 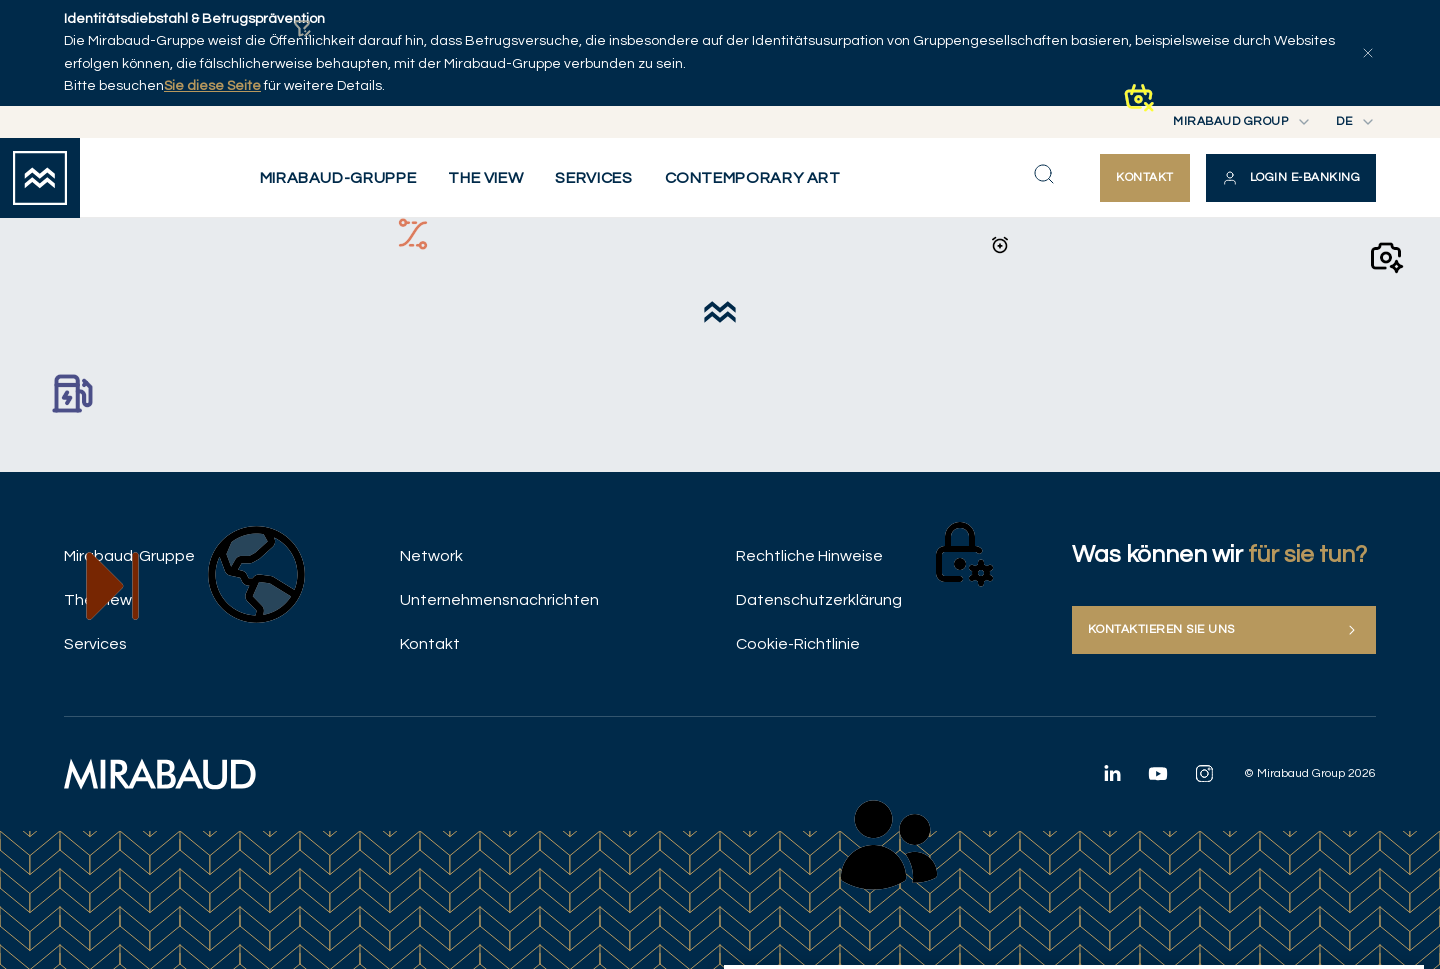 What do you see at coordinates (1000, 245) in the screenshot?
I see `add a new alarm` at bounding box center [1000, 245].